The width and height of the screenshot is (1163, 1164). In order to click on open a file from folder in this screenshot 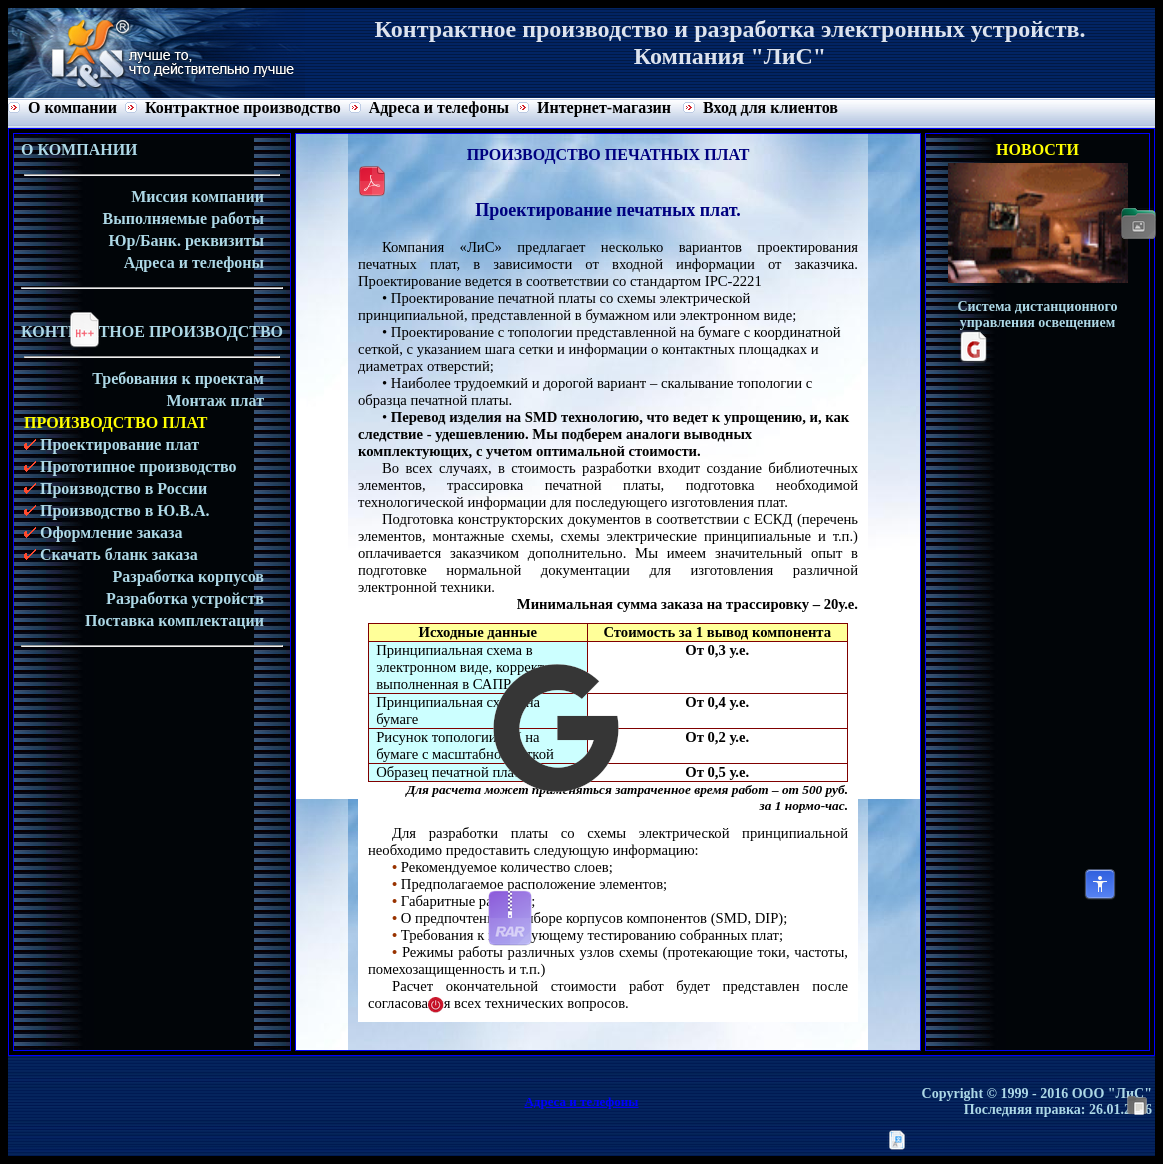, I will do `click(1137, 1105)`.